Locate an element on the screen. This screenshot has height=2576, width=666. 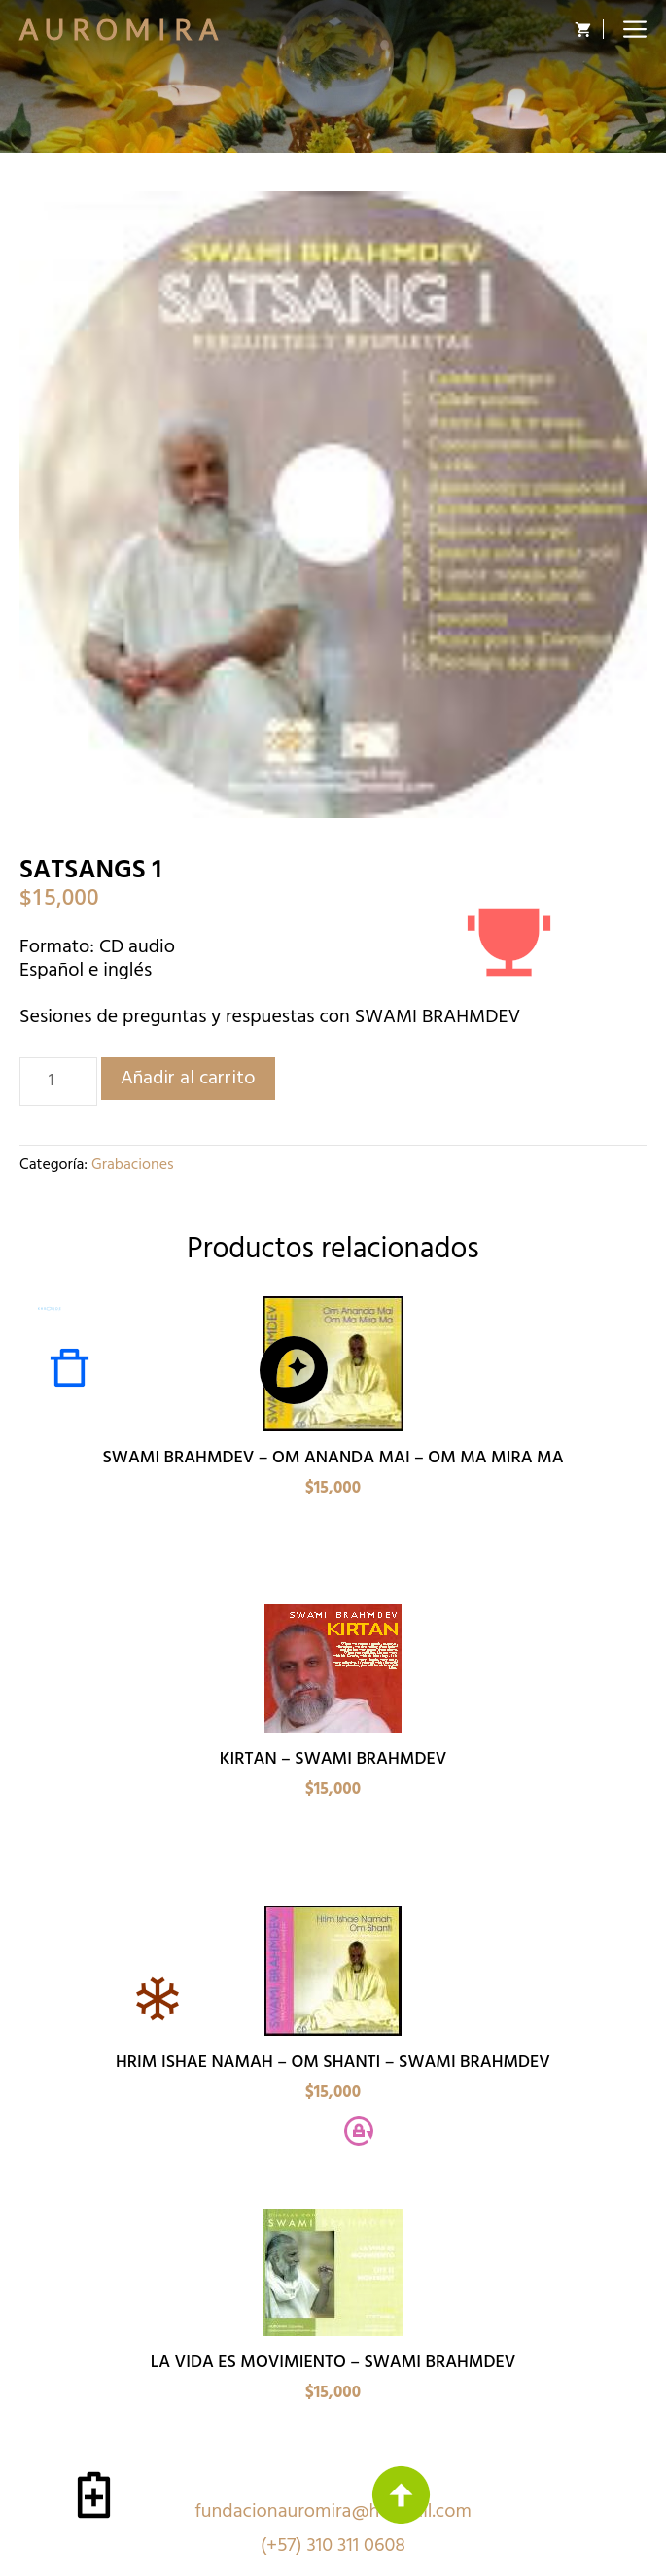
khronos group company logo is located at coordinates (50, 1309).